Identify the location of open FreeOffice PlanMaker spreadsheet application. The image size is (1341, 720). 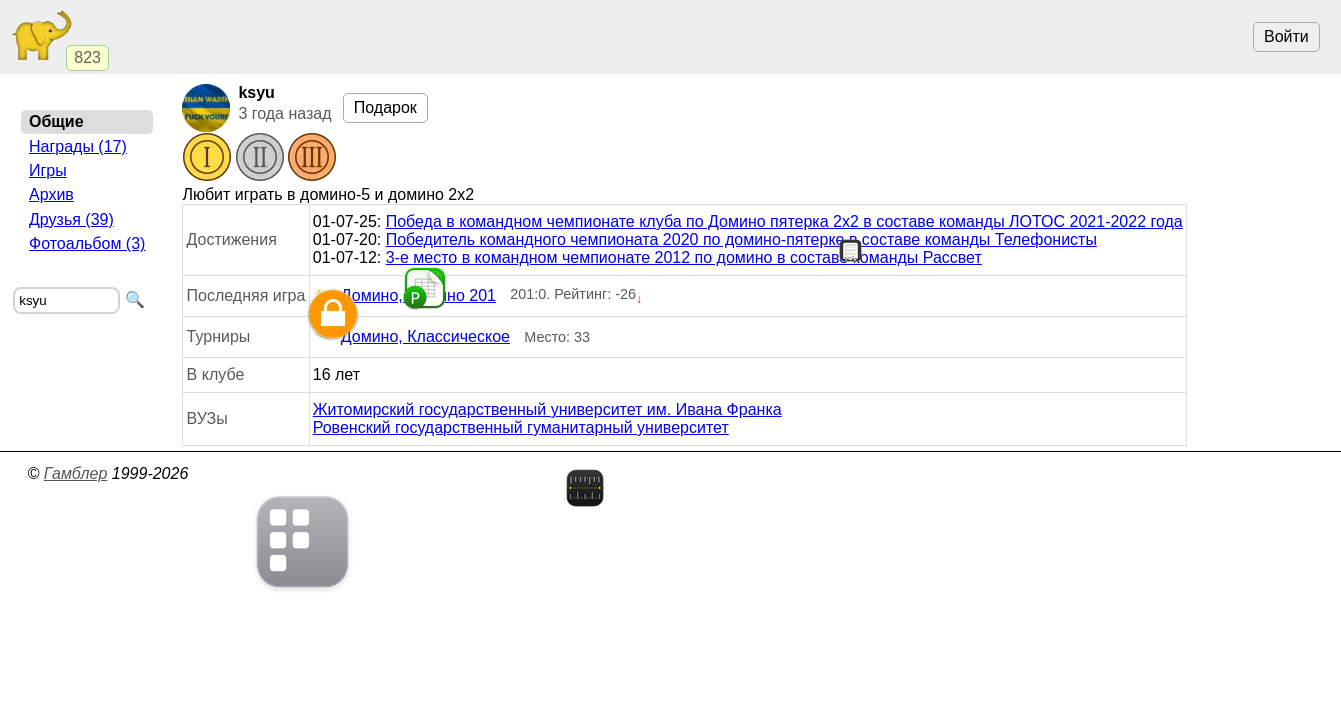
(425, 288).